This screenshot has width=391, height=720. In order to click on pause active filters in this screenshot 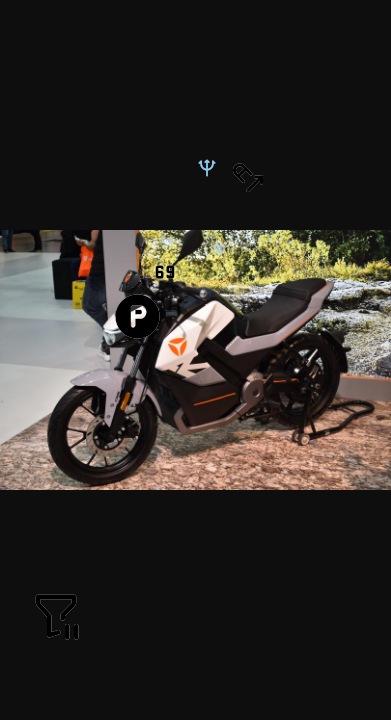, I will do `click(56, 615)`.